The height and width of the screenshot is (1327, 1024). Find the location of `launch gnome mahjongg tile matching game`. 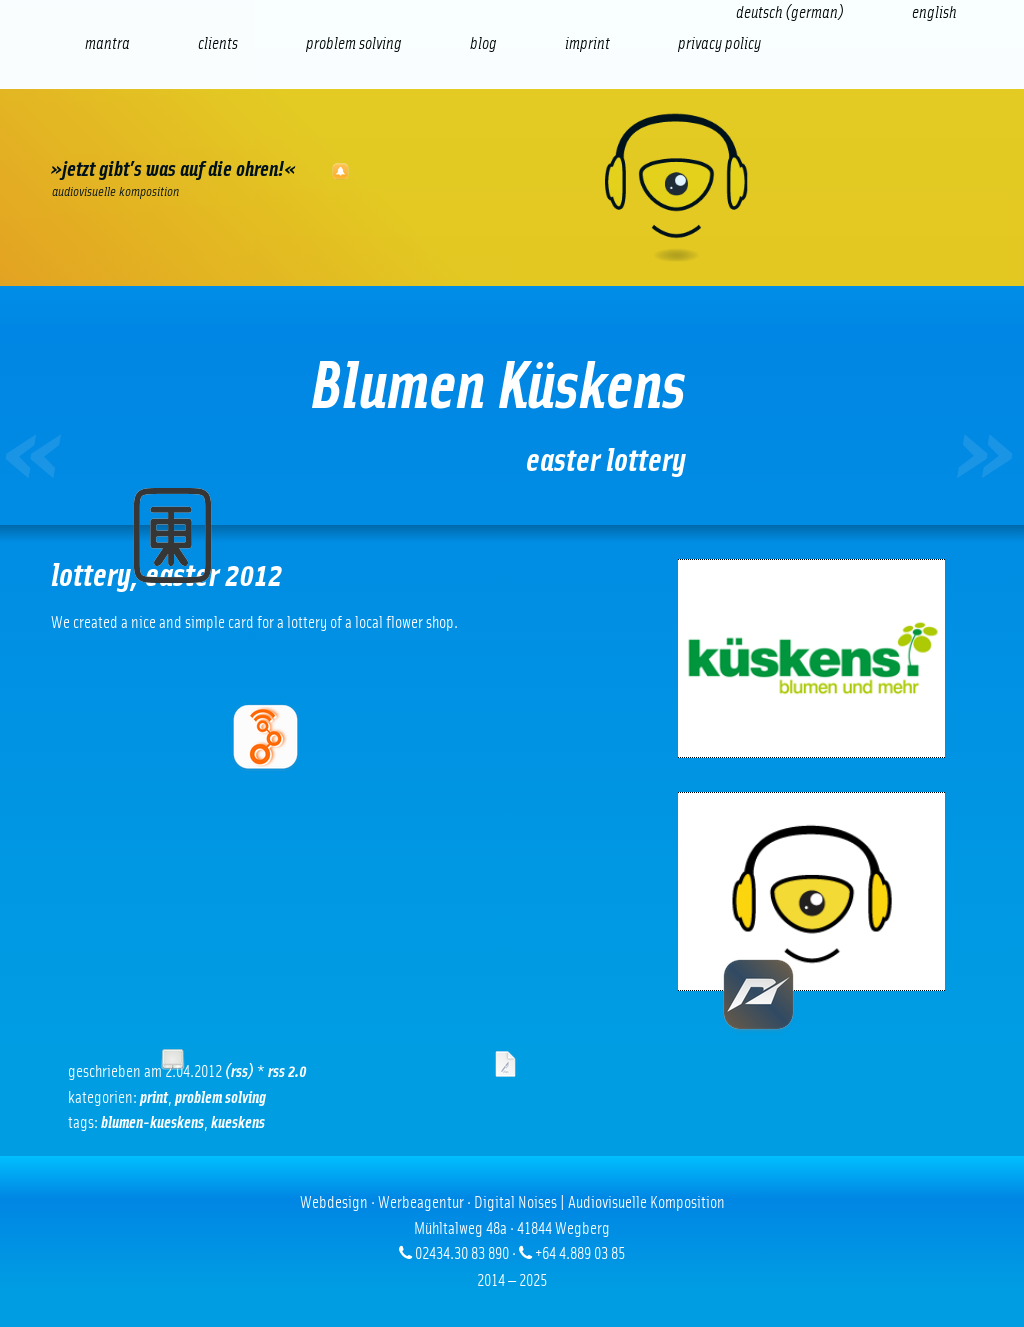

launch gnome mahjongg tile matching game is located at coordinates (175, 535).